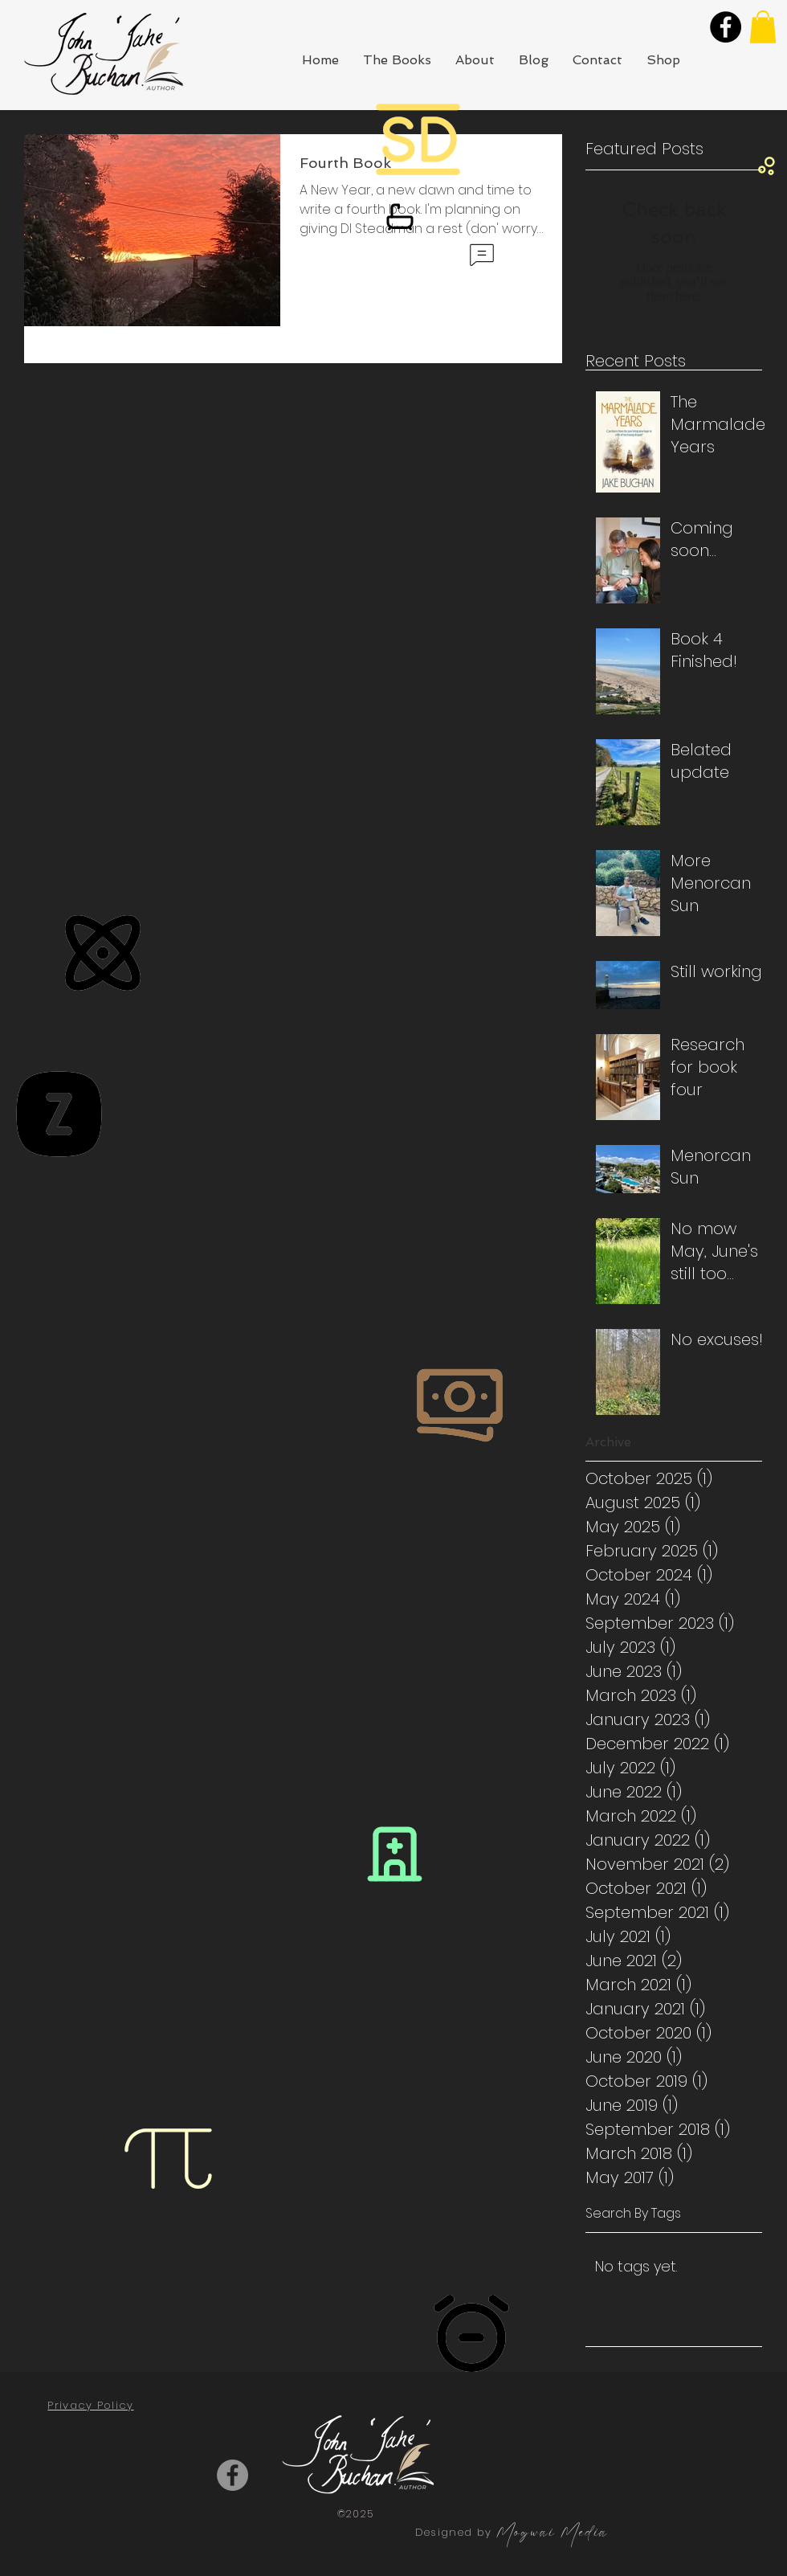 The height and width of the screenshot is (2576, 787). What do you see at coordinates (394, 1854) in the screenshot?
I see `find nearby hospitals or medical facilities` at bounding box center [394, 1854].